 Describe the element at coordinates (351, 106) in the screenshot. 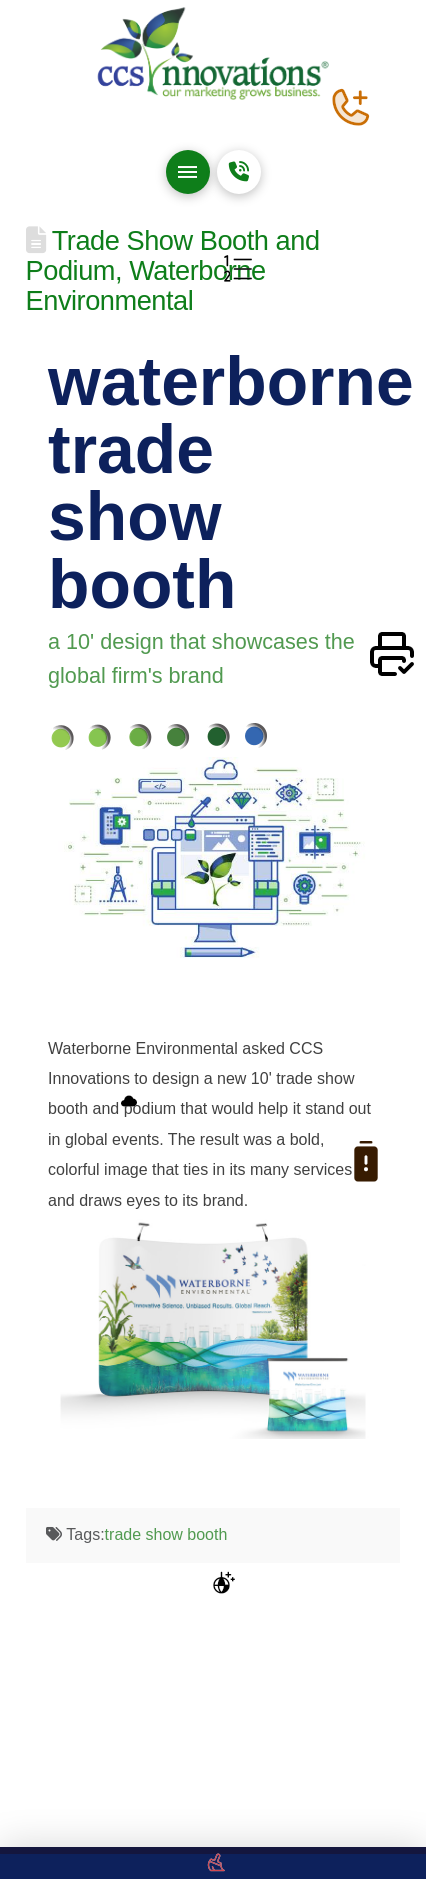

I see `add a new contact` at that location.